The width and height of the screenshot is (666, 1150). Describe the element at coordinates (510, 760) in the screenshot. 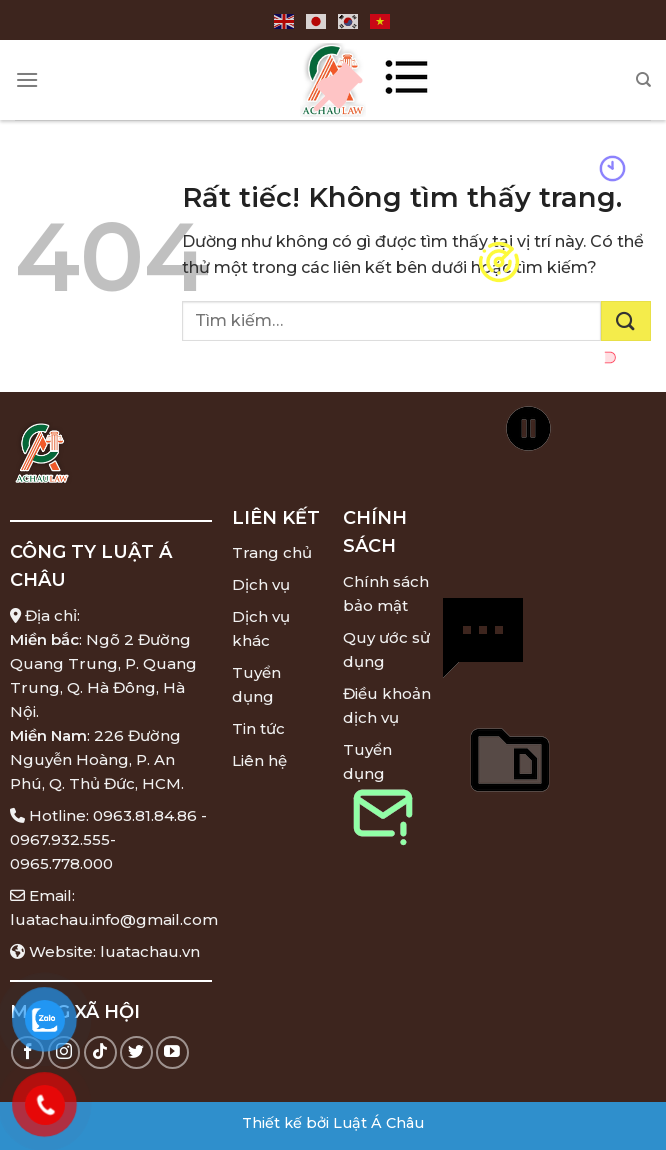

I see `access saved code snippets` at that location.